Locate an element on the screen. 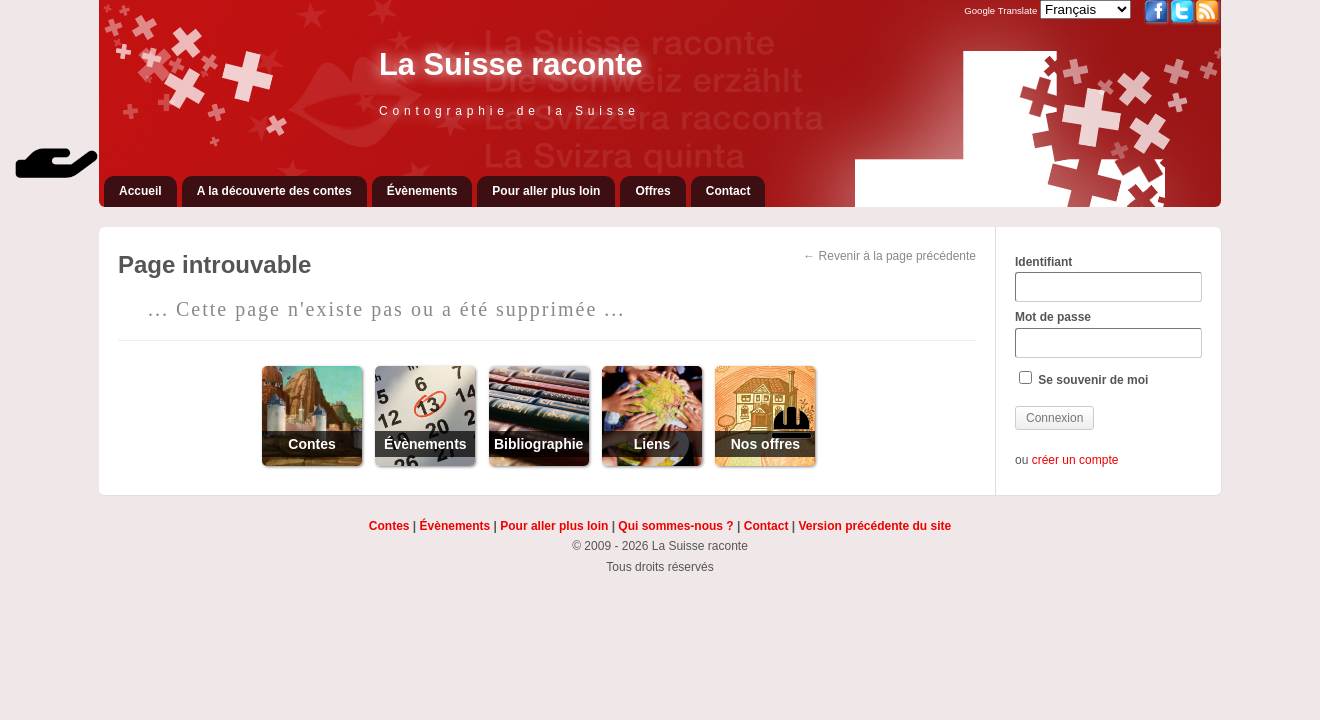  access construction or building projects is located at coordinates (791, 422).